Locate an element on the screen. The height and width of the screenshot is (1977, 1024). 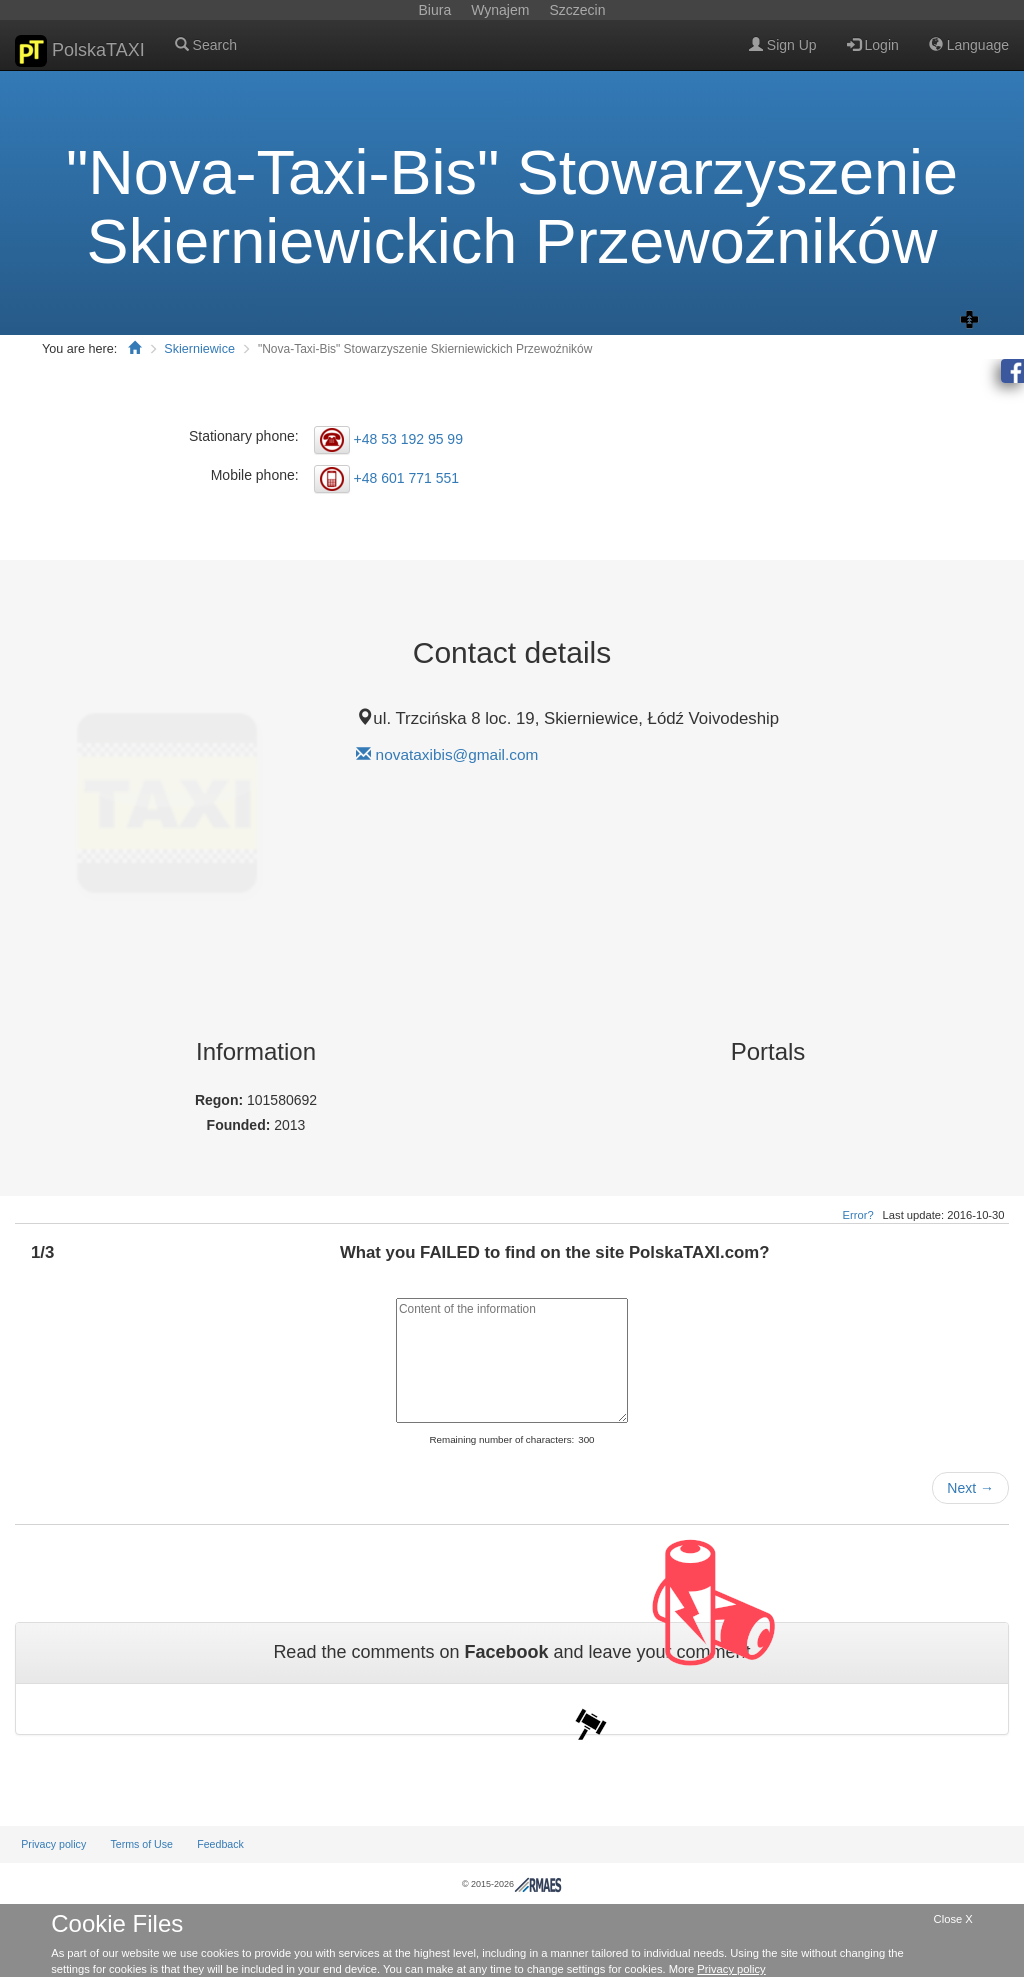
increase health or healing power-up is located at coordinates (969, 319).